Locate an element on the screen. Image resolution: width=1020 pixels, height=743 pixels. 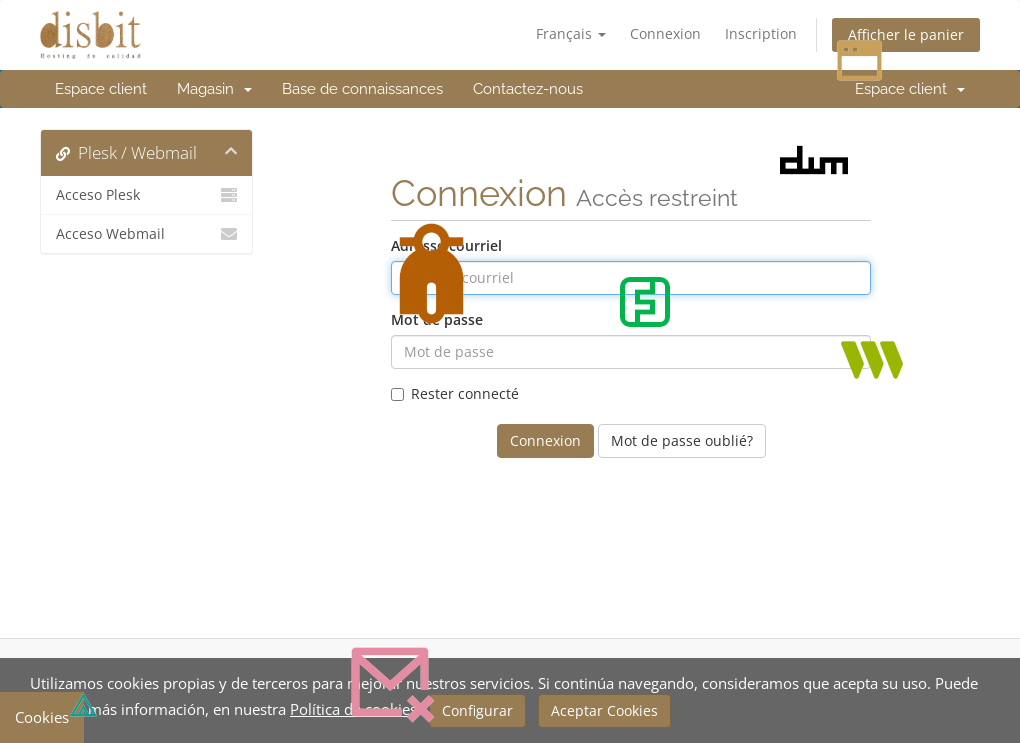
view camping or outdoor locations is located at coordinates (83, 705).